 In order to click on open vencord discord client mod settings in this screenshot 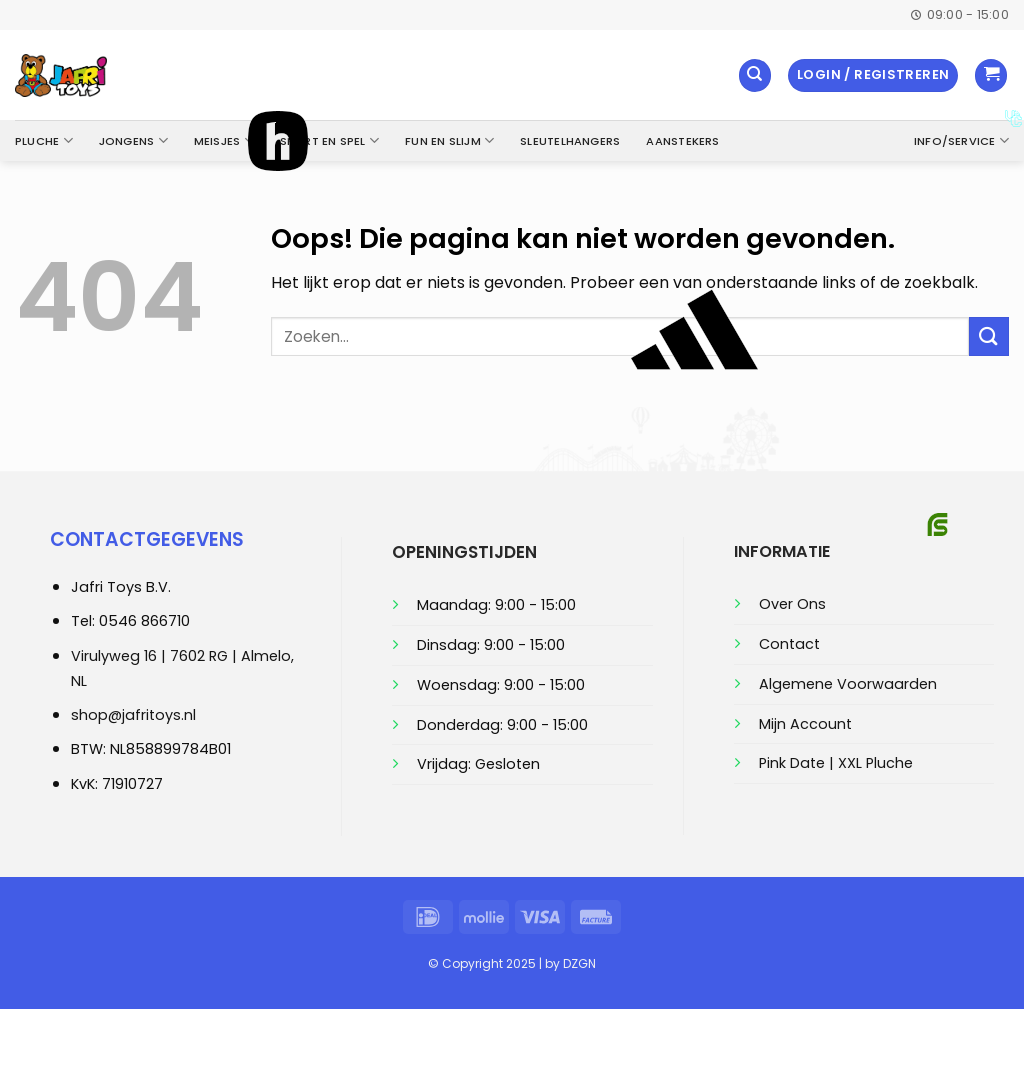, I will do `click(1013, 118)`.